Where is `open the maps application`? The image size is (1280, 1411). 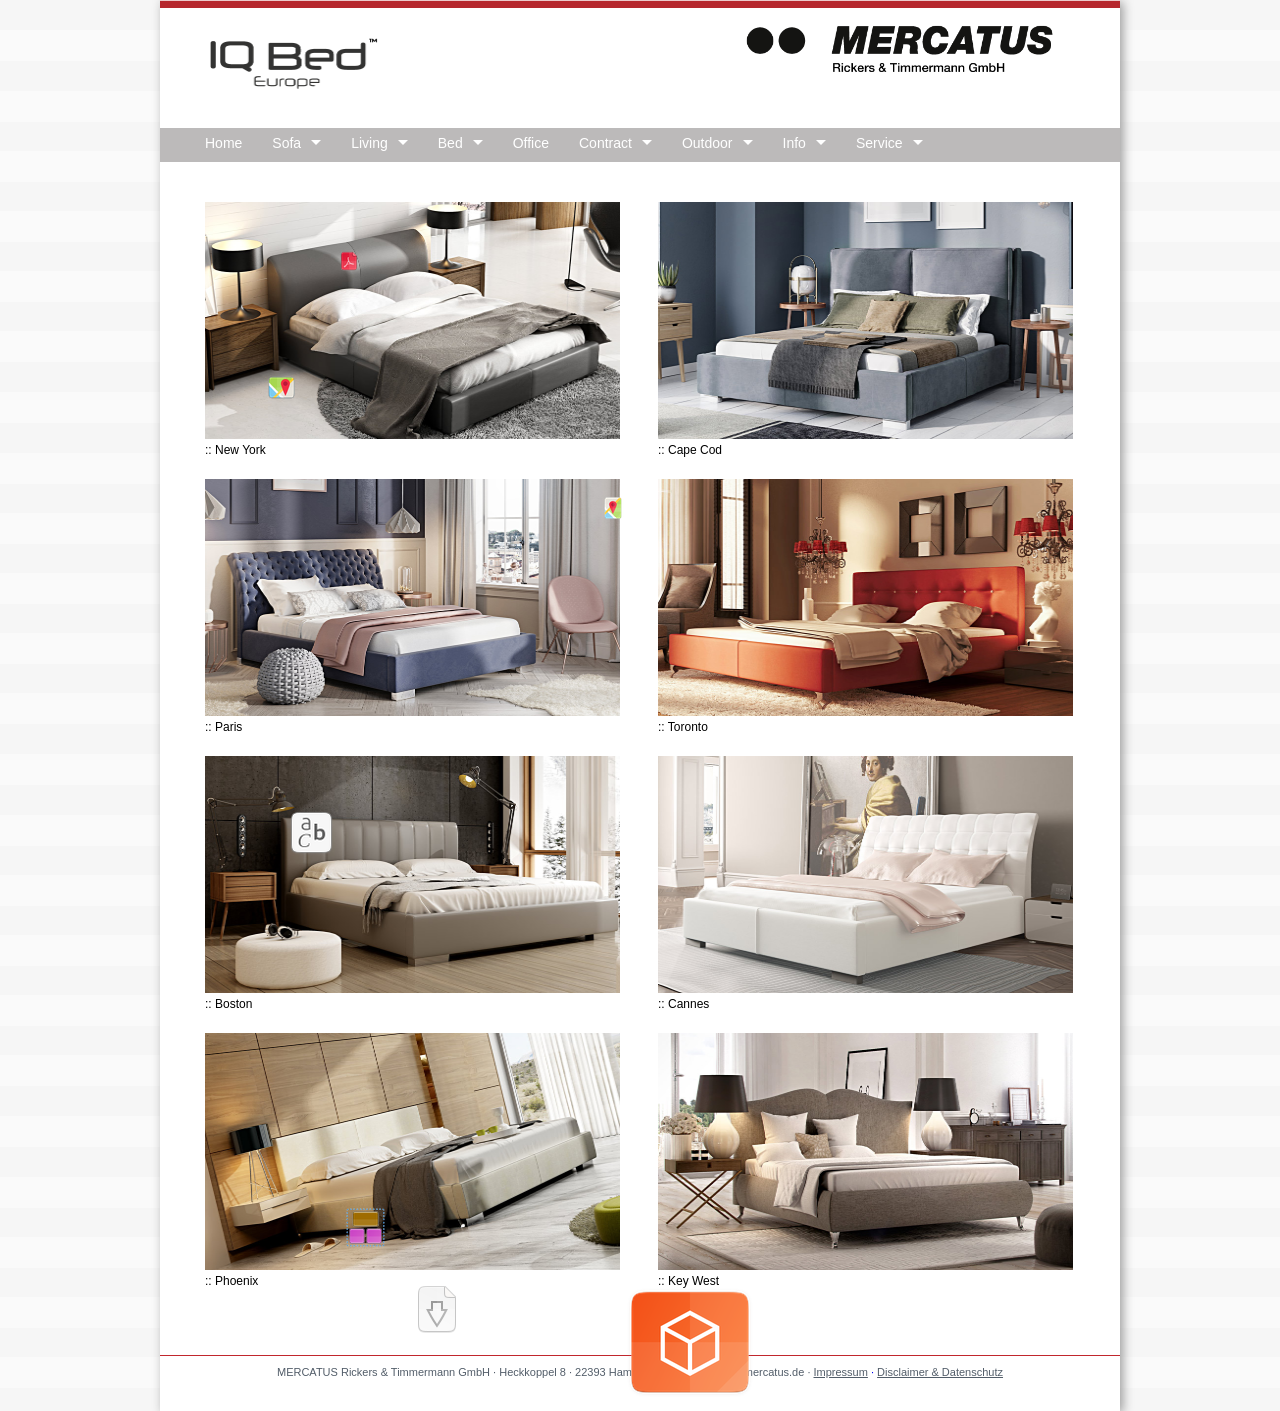 open the maps application is located at coordinates (281, 387).